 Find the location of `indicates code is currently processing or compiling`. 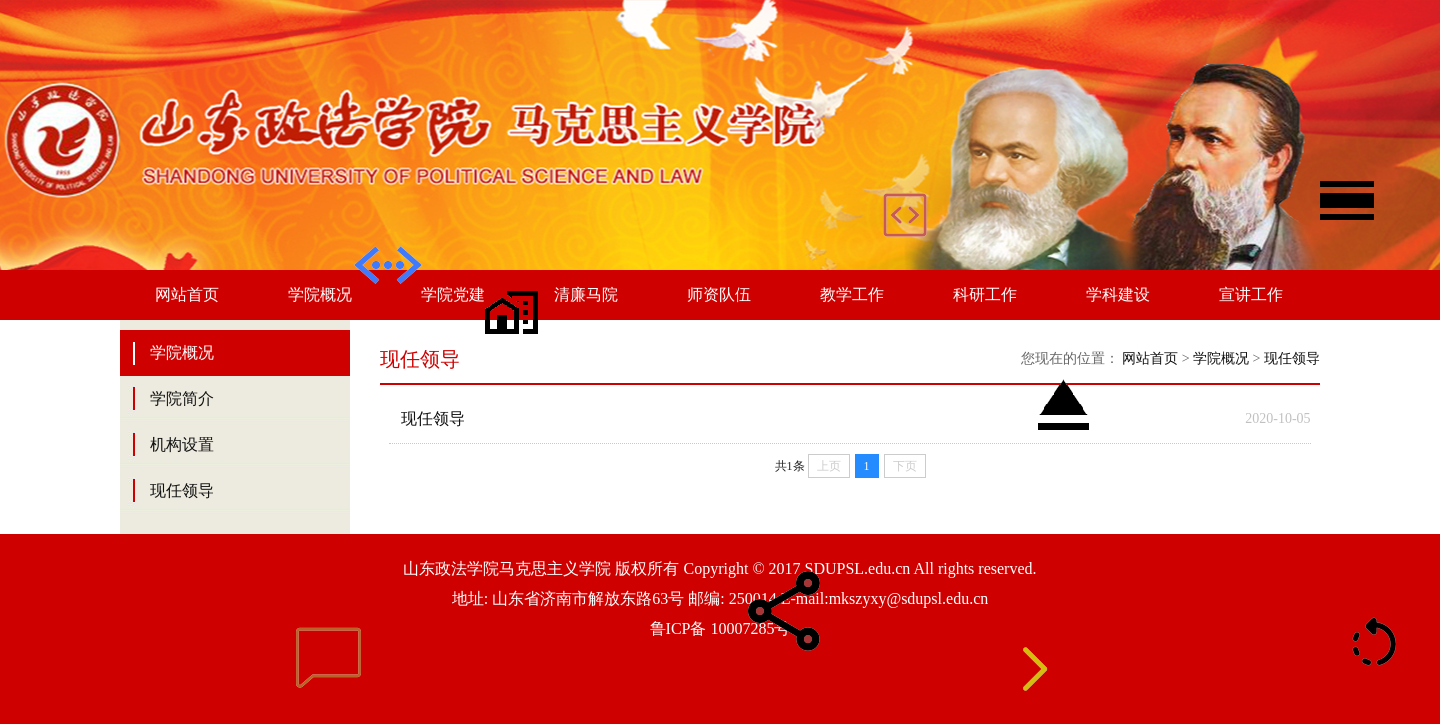

indicates code is currently processing or compiling is located at coordinates (388, 265).